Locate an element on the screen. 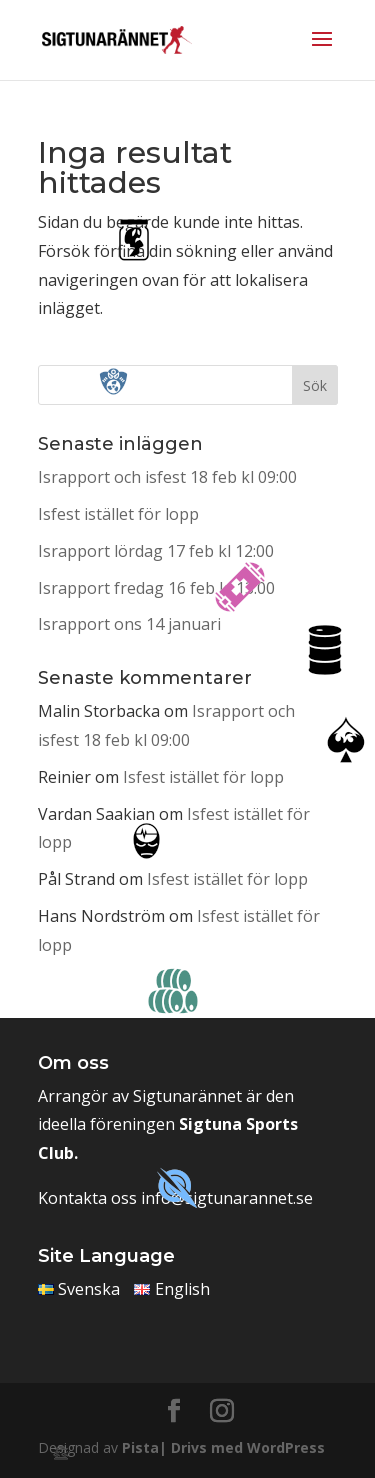 The image size is (375, 1478). indicates a hot streak or winning hand in a card game is located at coordinates (346, 740).